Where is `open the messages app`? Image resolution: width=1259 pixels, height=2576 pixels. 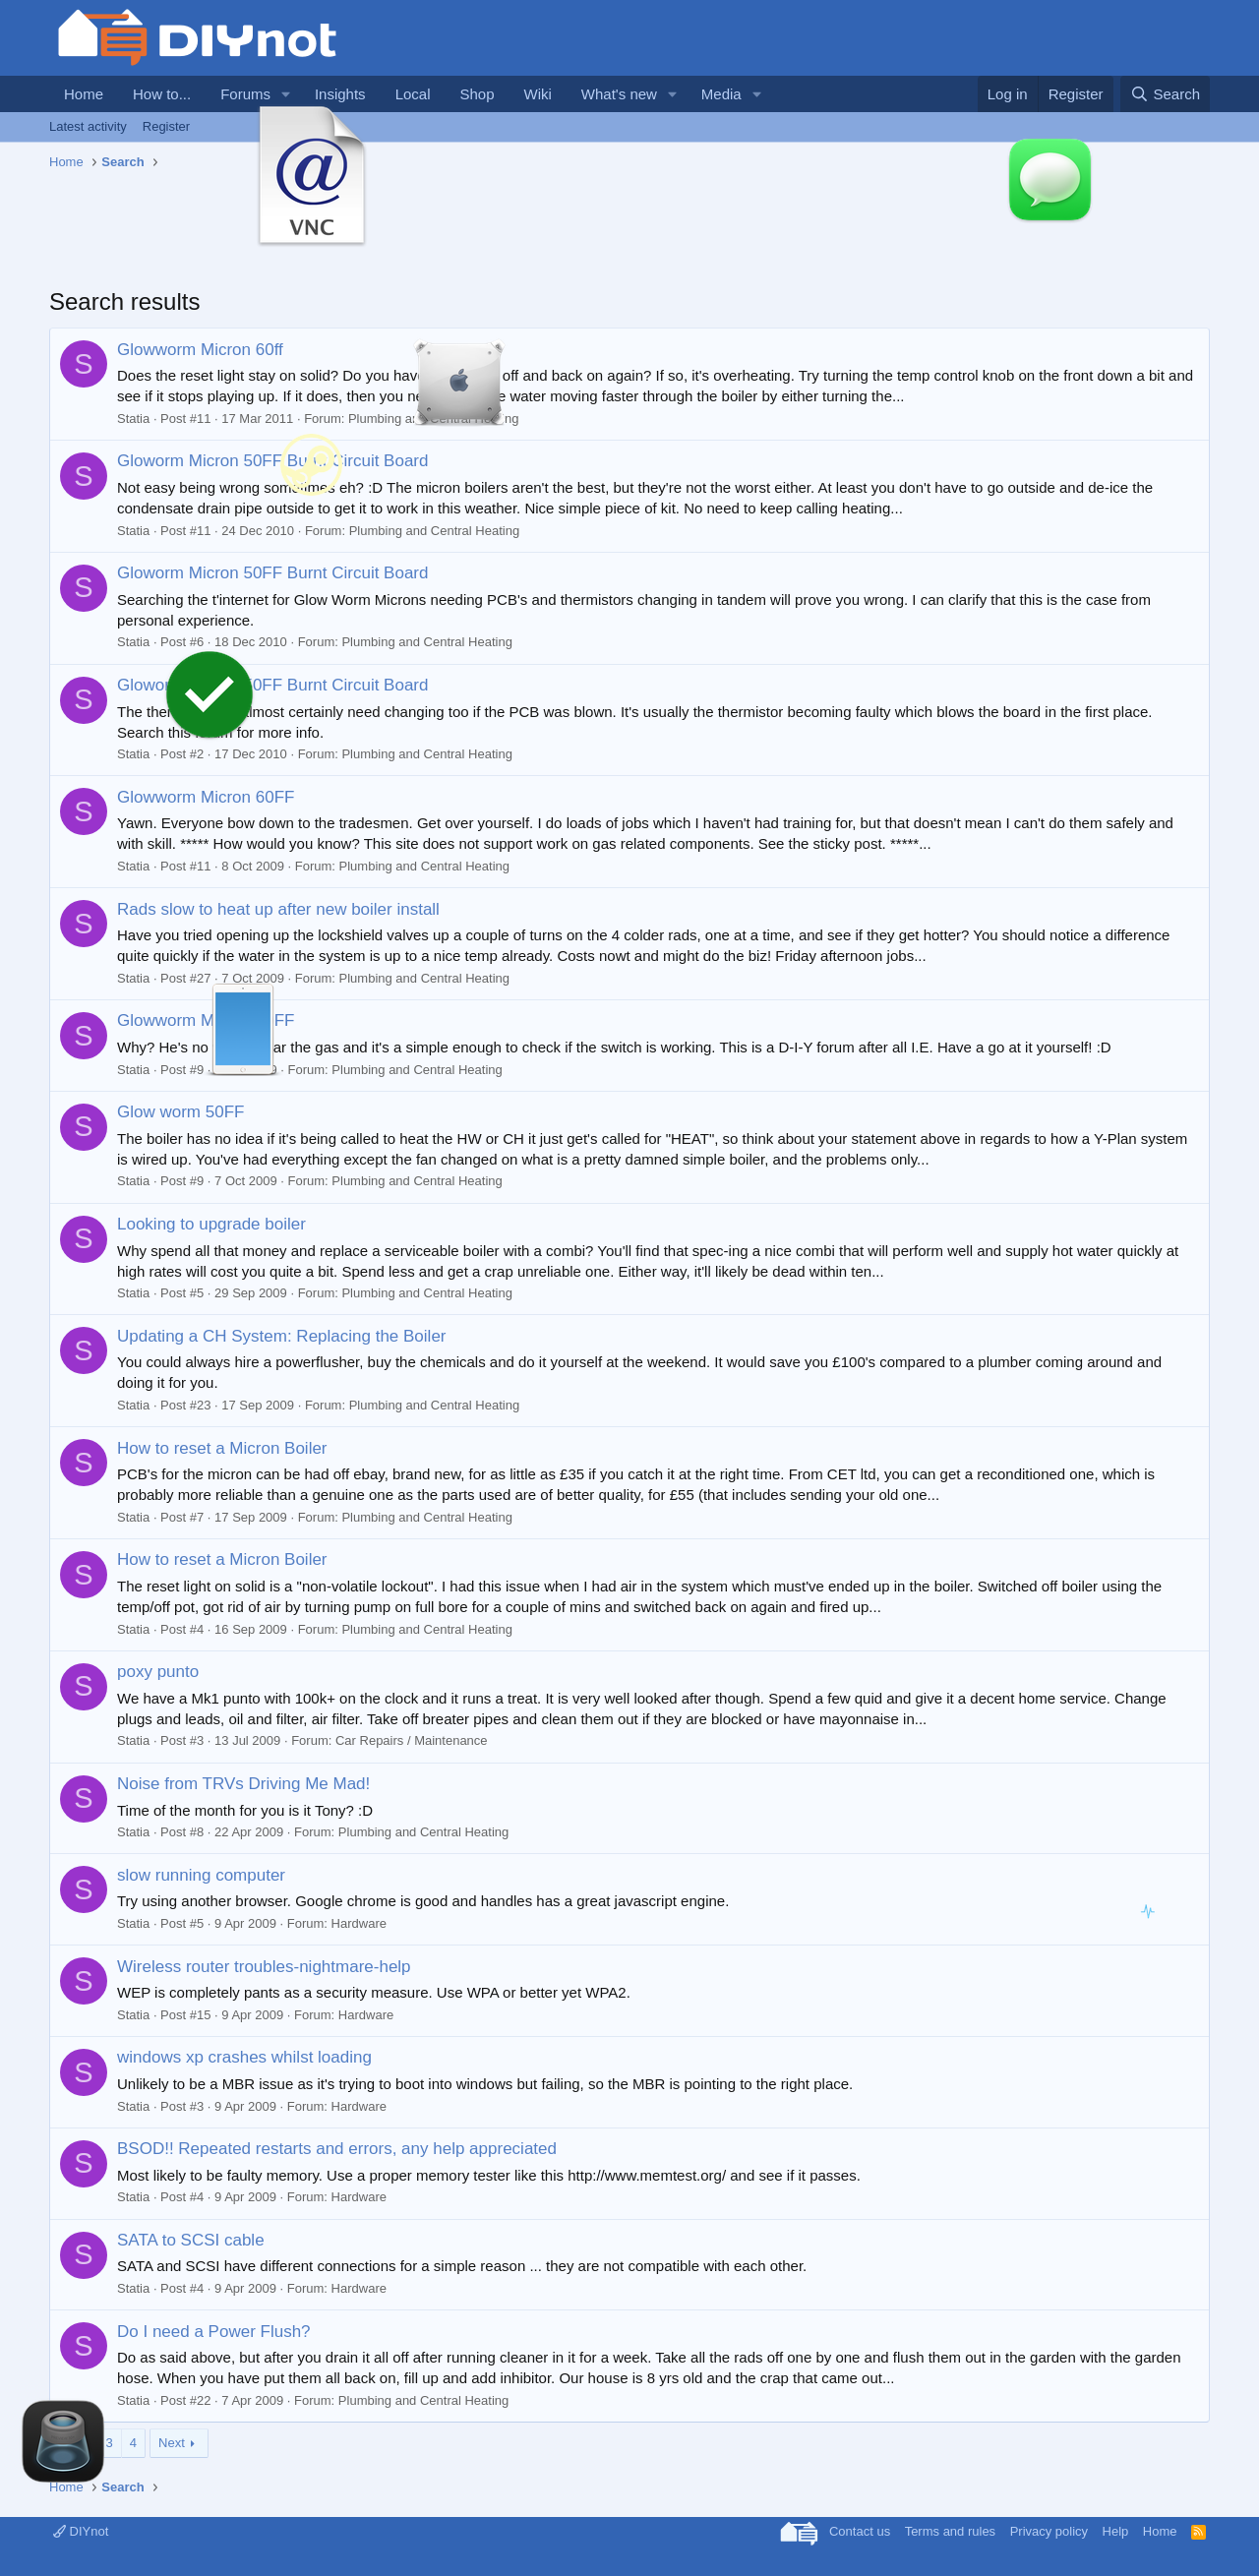
open the messages app is located at coordinates (1049, 179).